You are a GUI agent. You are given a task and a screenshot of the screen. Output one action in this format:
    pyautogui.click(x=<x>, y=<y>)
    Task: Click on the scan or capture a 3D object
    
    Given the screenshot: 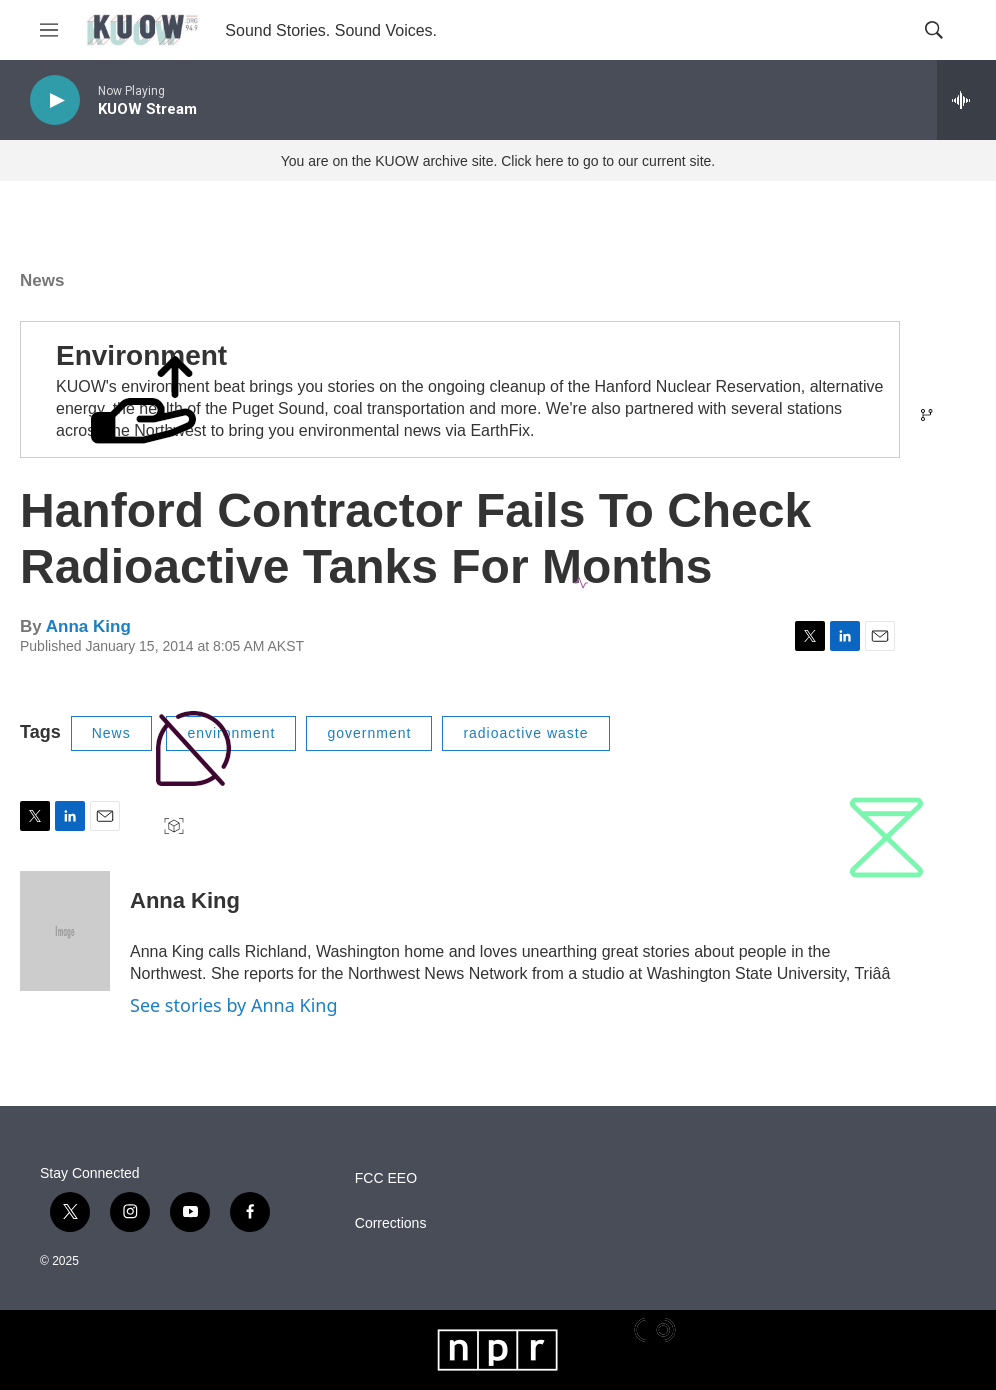 What is the action you would take?
    pyautogui.click(x=174, y=826)
    